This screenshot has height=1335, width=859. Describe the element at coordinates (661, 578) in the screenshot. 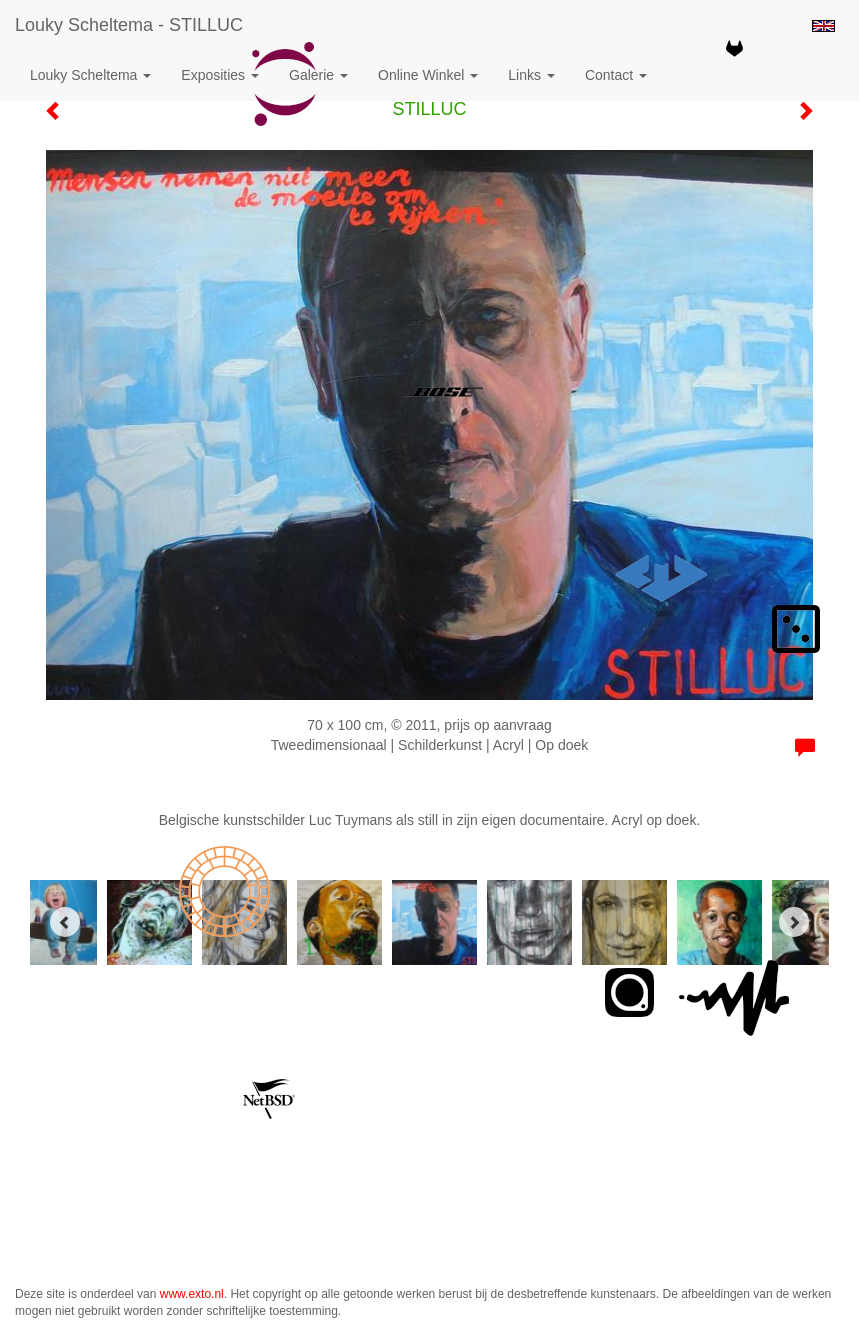

I see `basic attention token (bat) cryptocurrency logo` at that location.